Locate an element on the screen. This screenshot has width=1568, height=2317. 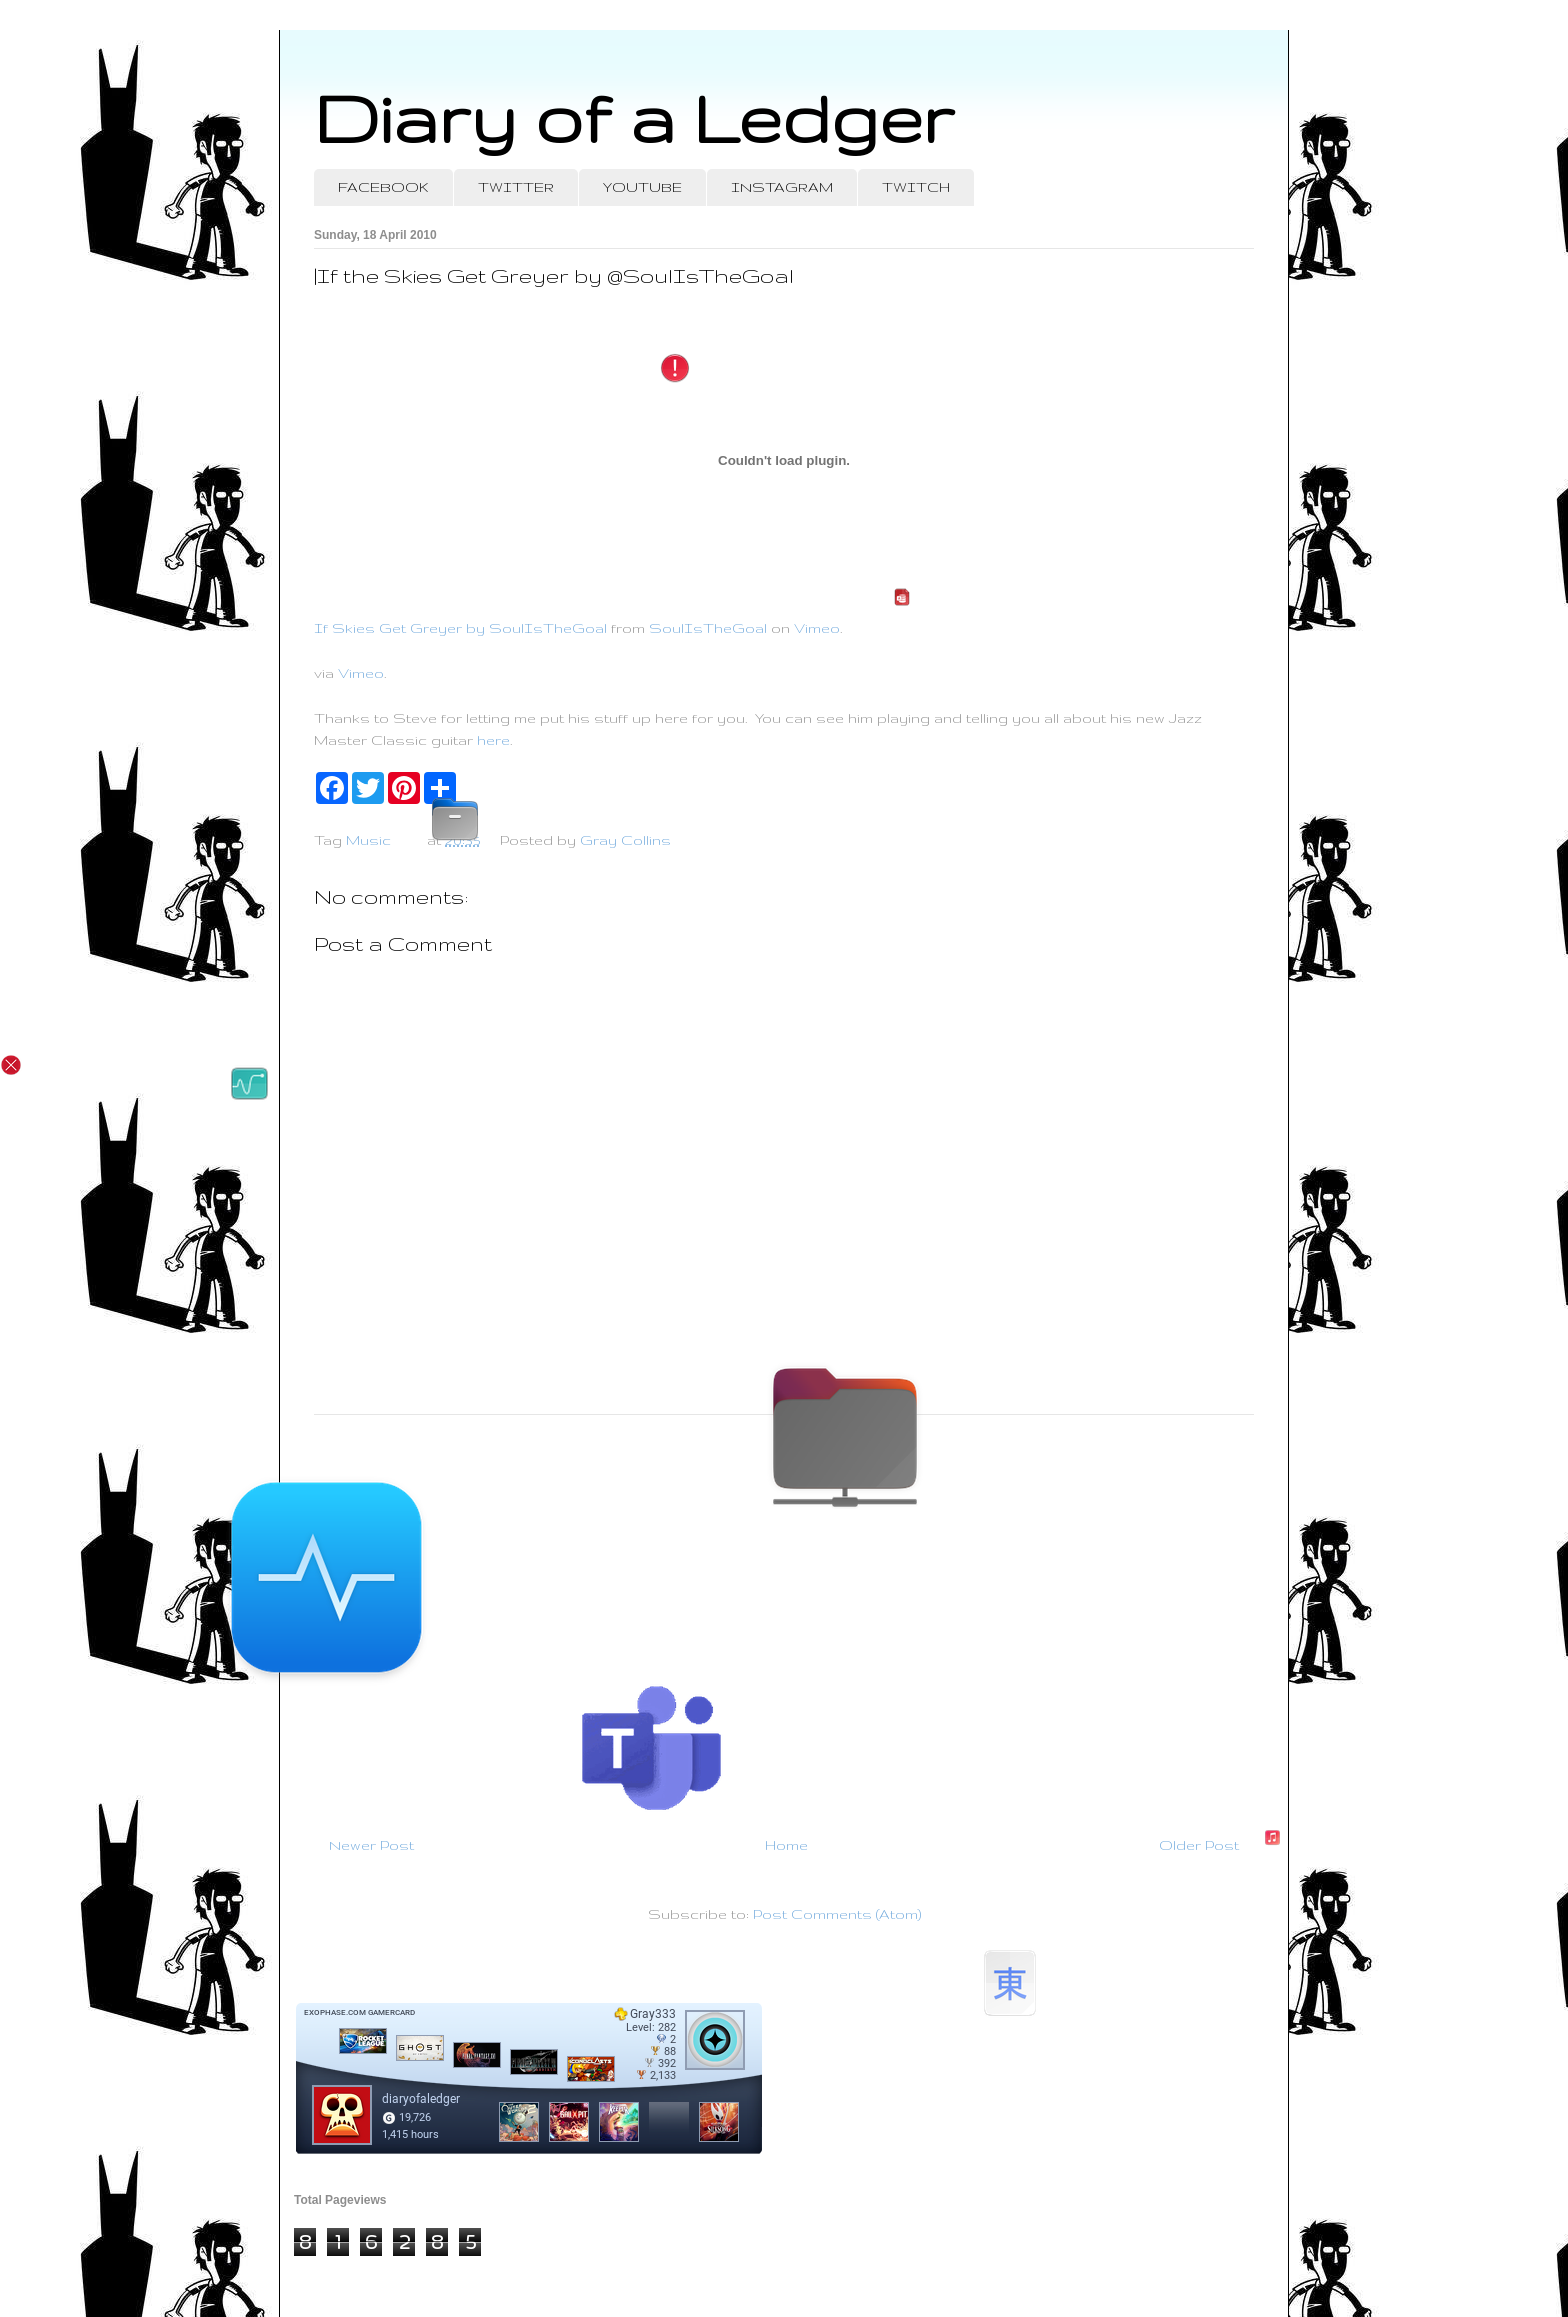
open the nautilus file manager is located at coordinates (455, 819).